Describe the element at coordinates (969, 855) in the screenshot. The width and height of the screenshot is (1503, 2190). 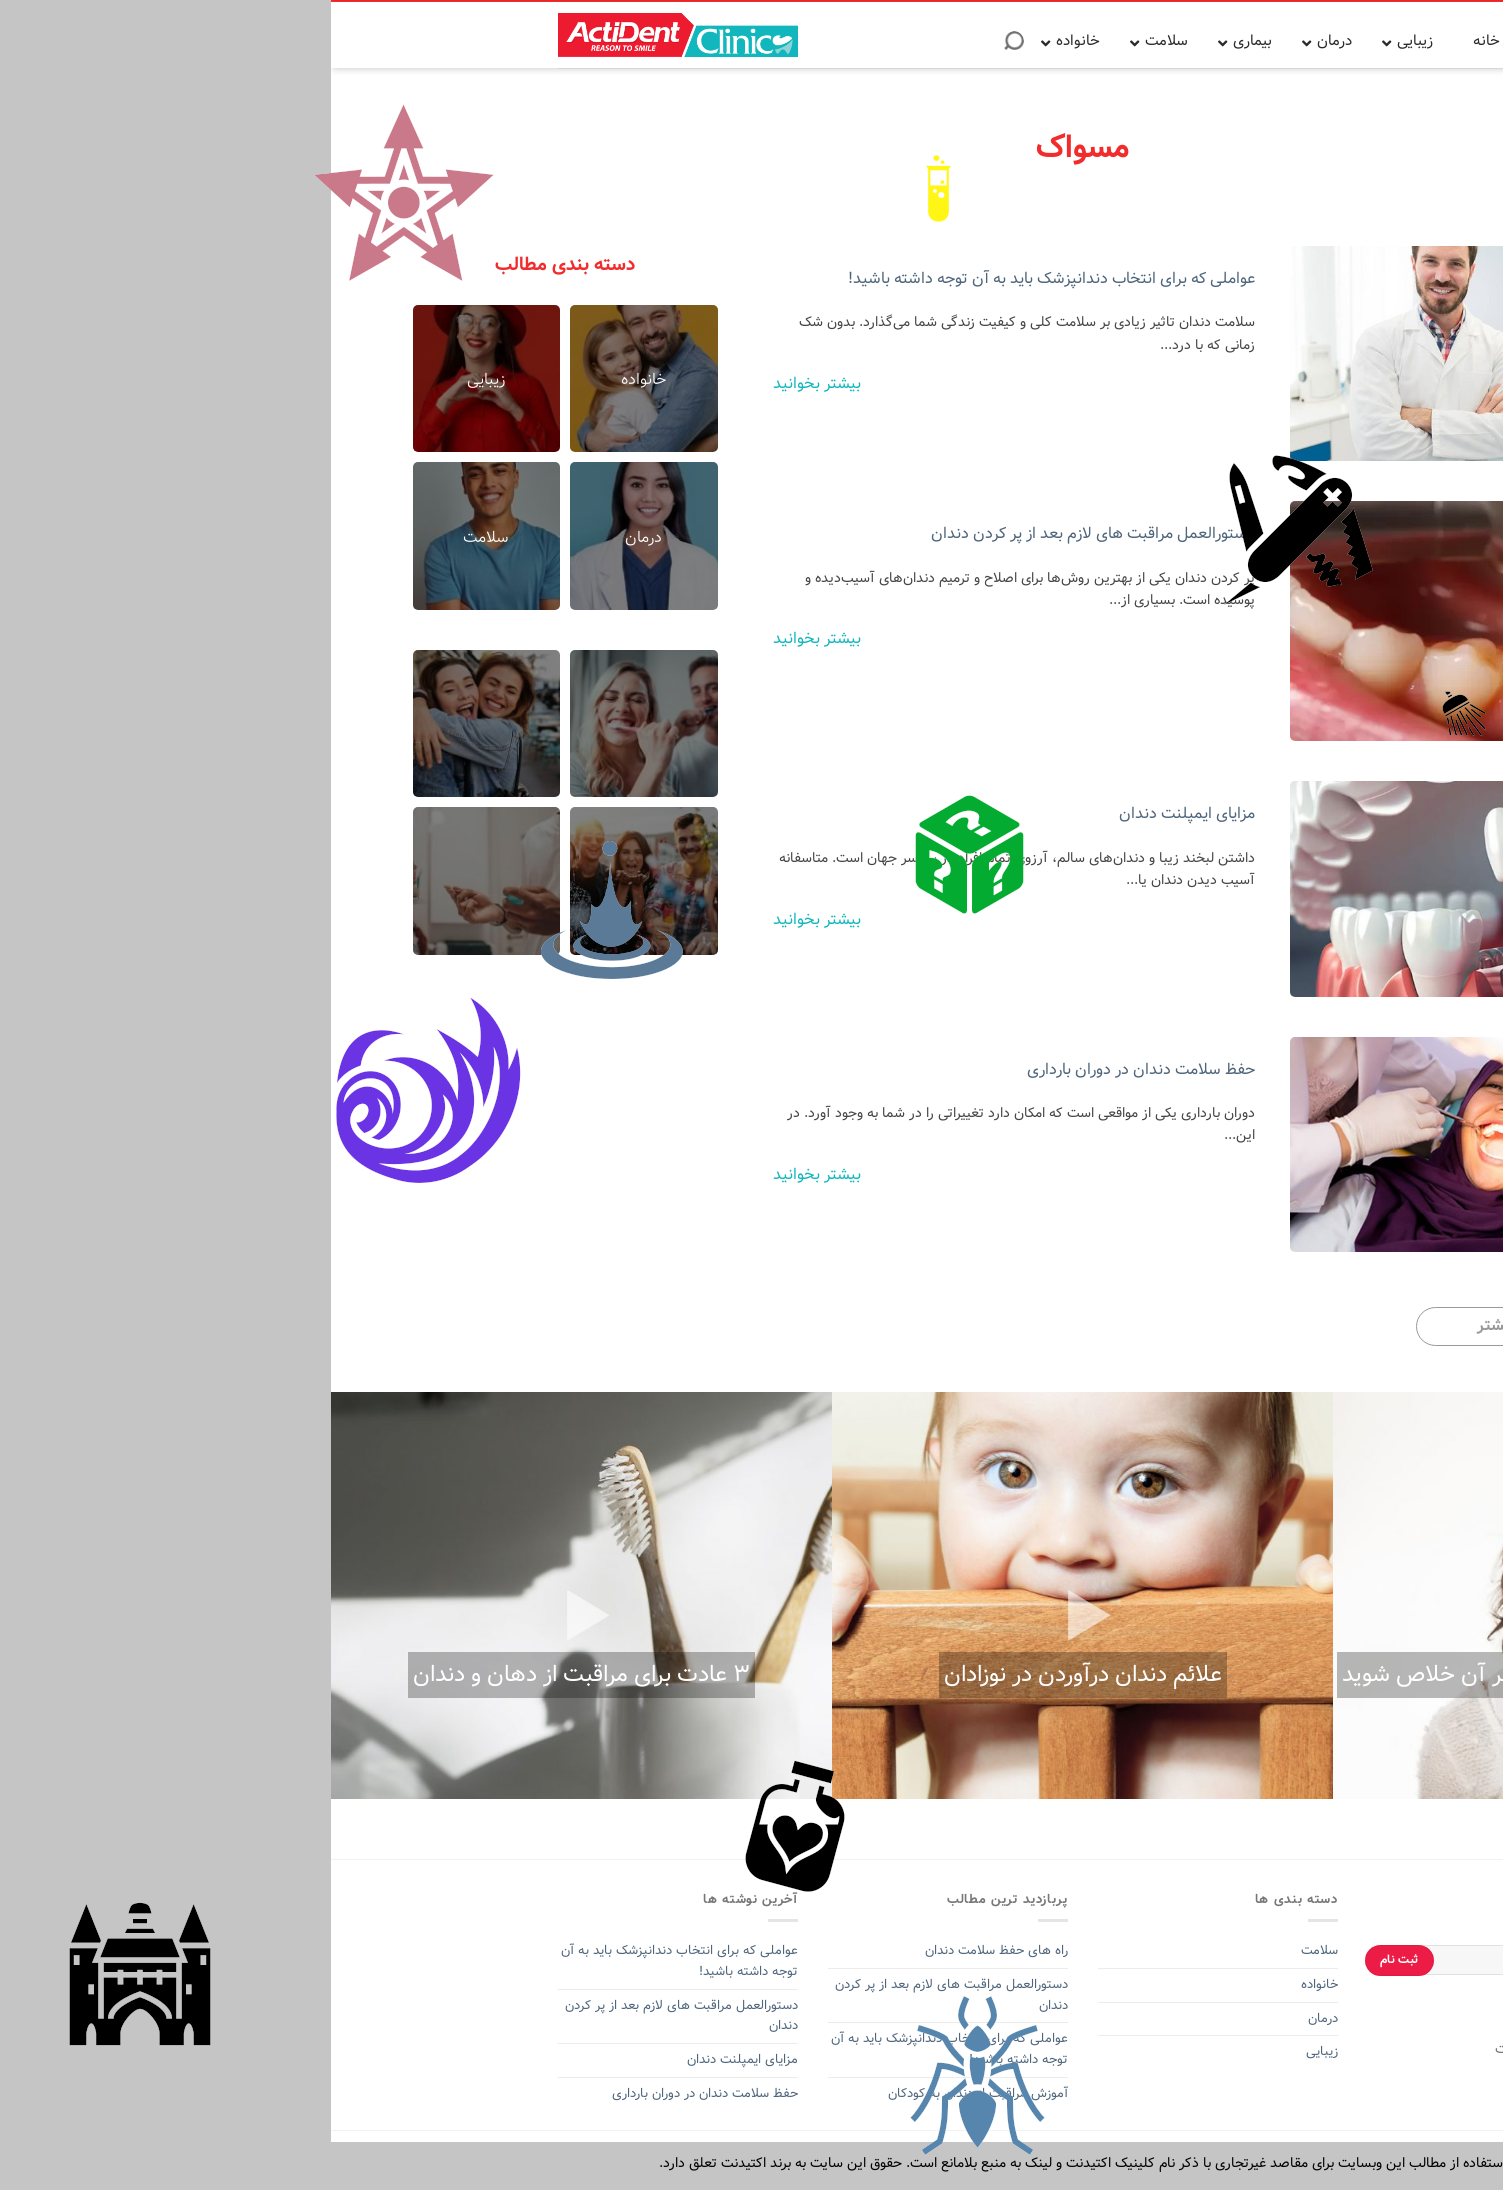
I see `randomize or shuffle selection` at that location.